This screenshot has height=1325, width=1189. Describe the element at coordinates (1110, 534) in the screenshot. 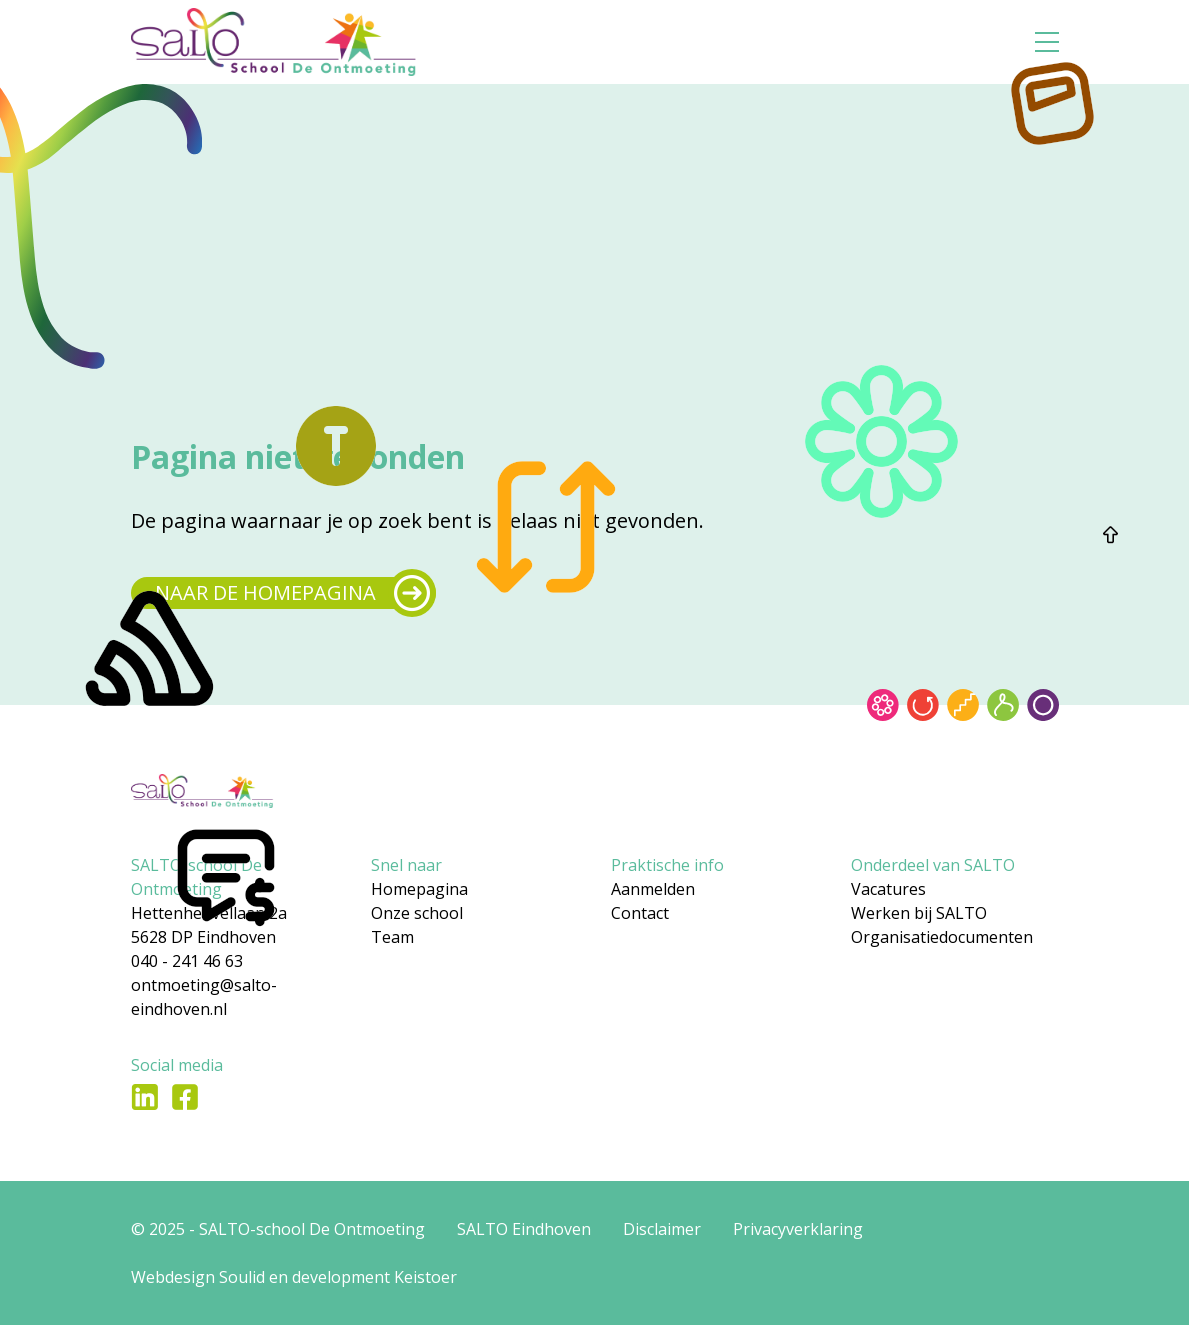

I see `upvote or like content` at that location.